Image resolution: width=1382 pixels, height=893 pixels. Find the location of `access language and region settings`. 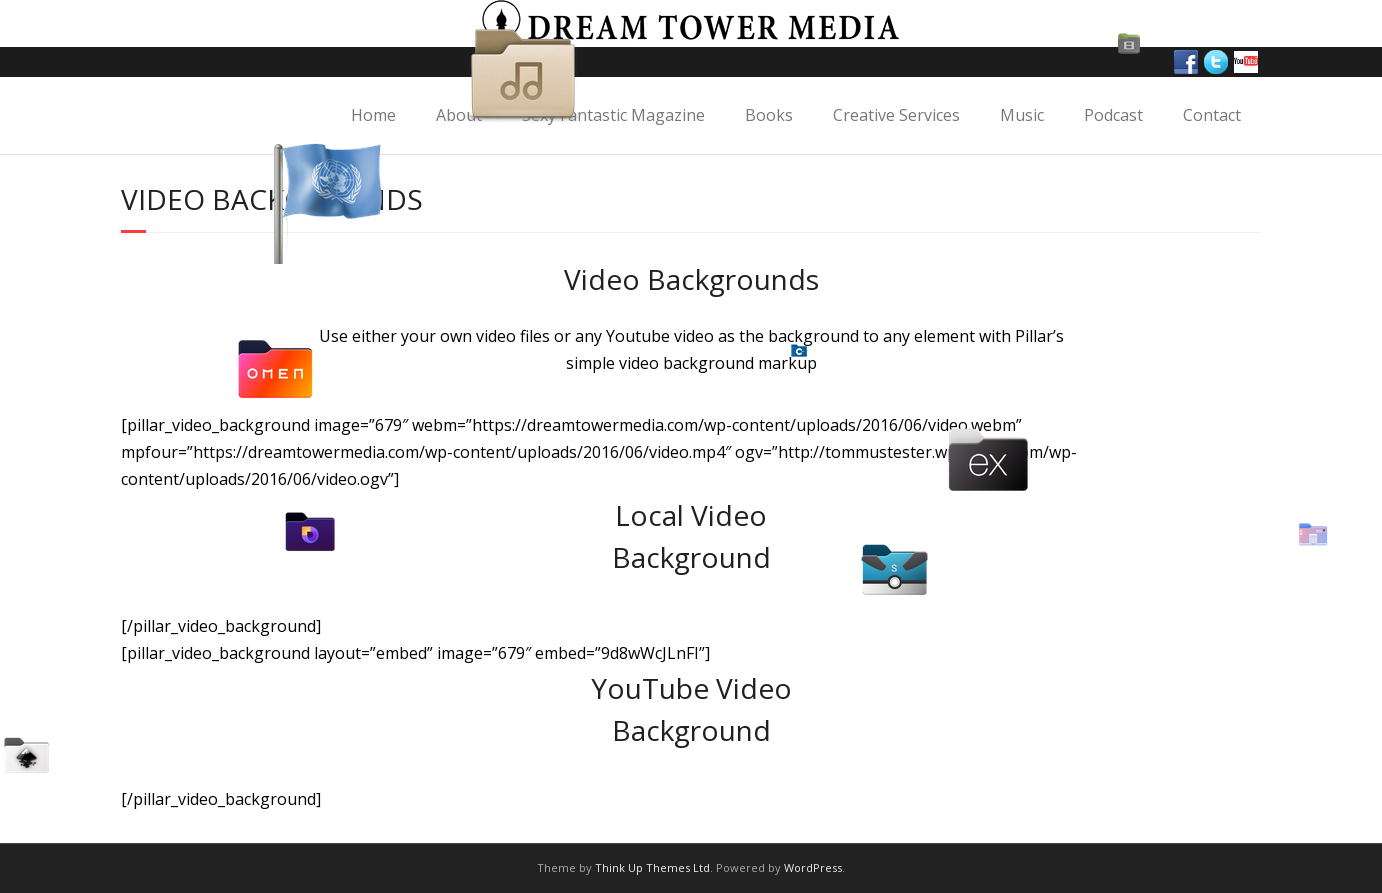

access language and region settings is located at coordinates (327, 203).